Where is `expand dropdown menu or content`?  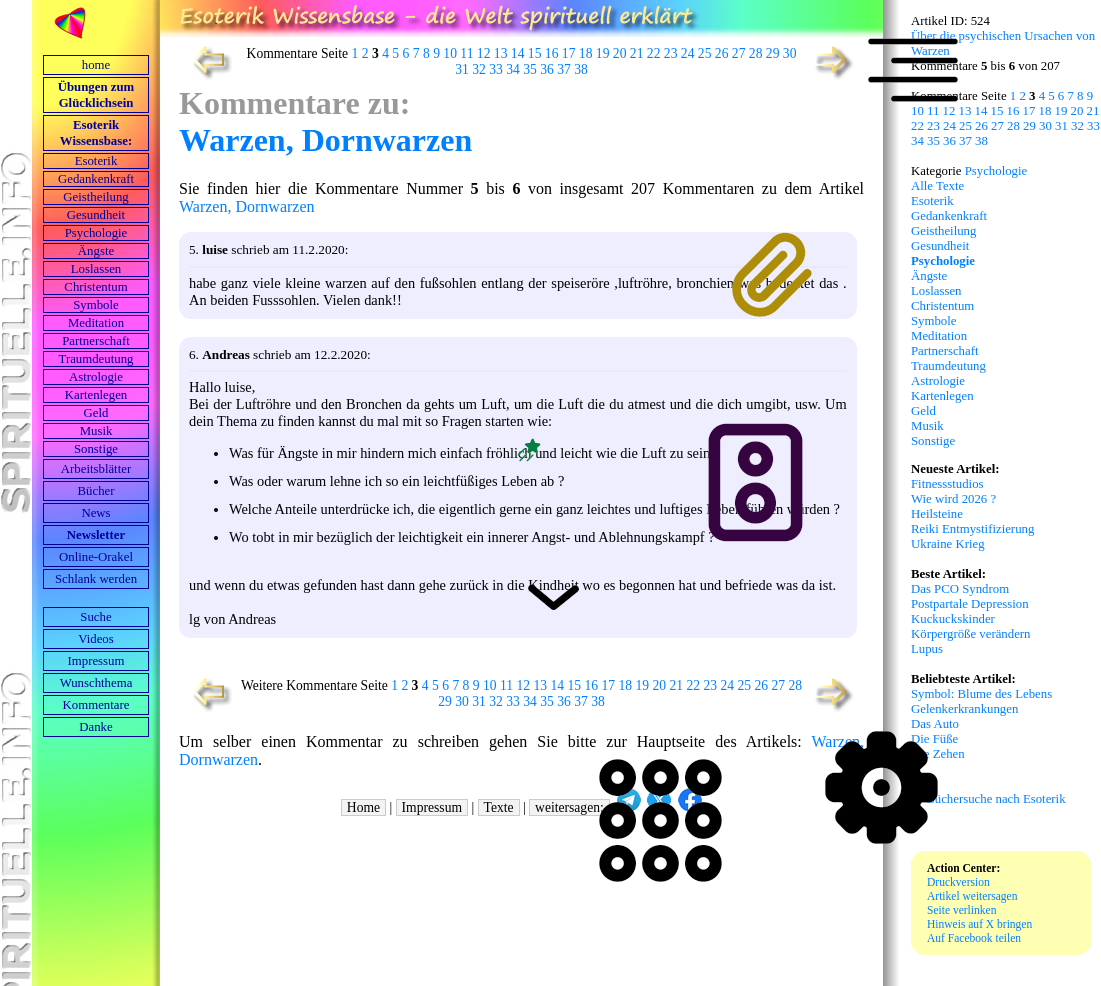 expand dropdown menu or content is located at coordinates (553, 595).